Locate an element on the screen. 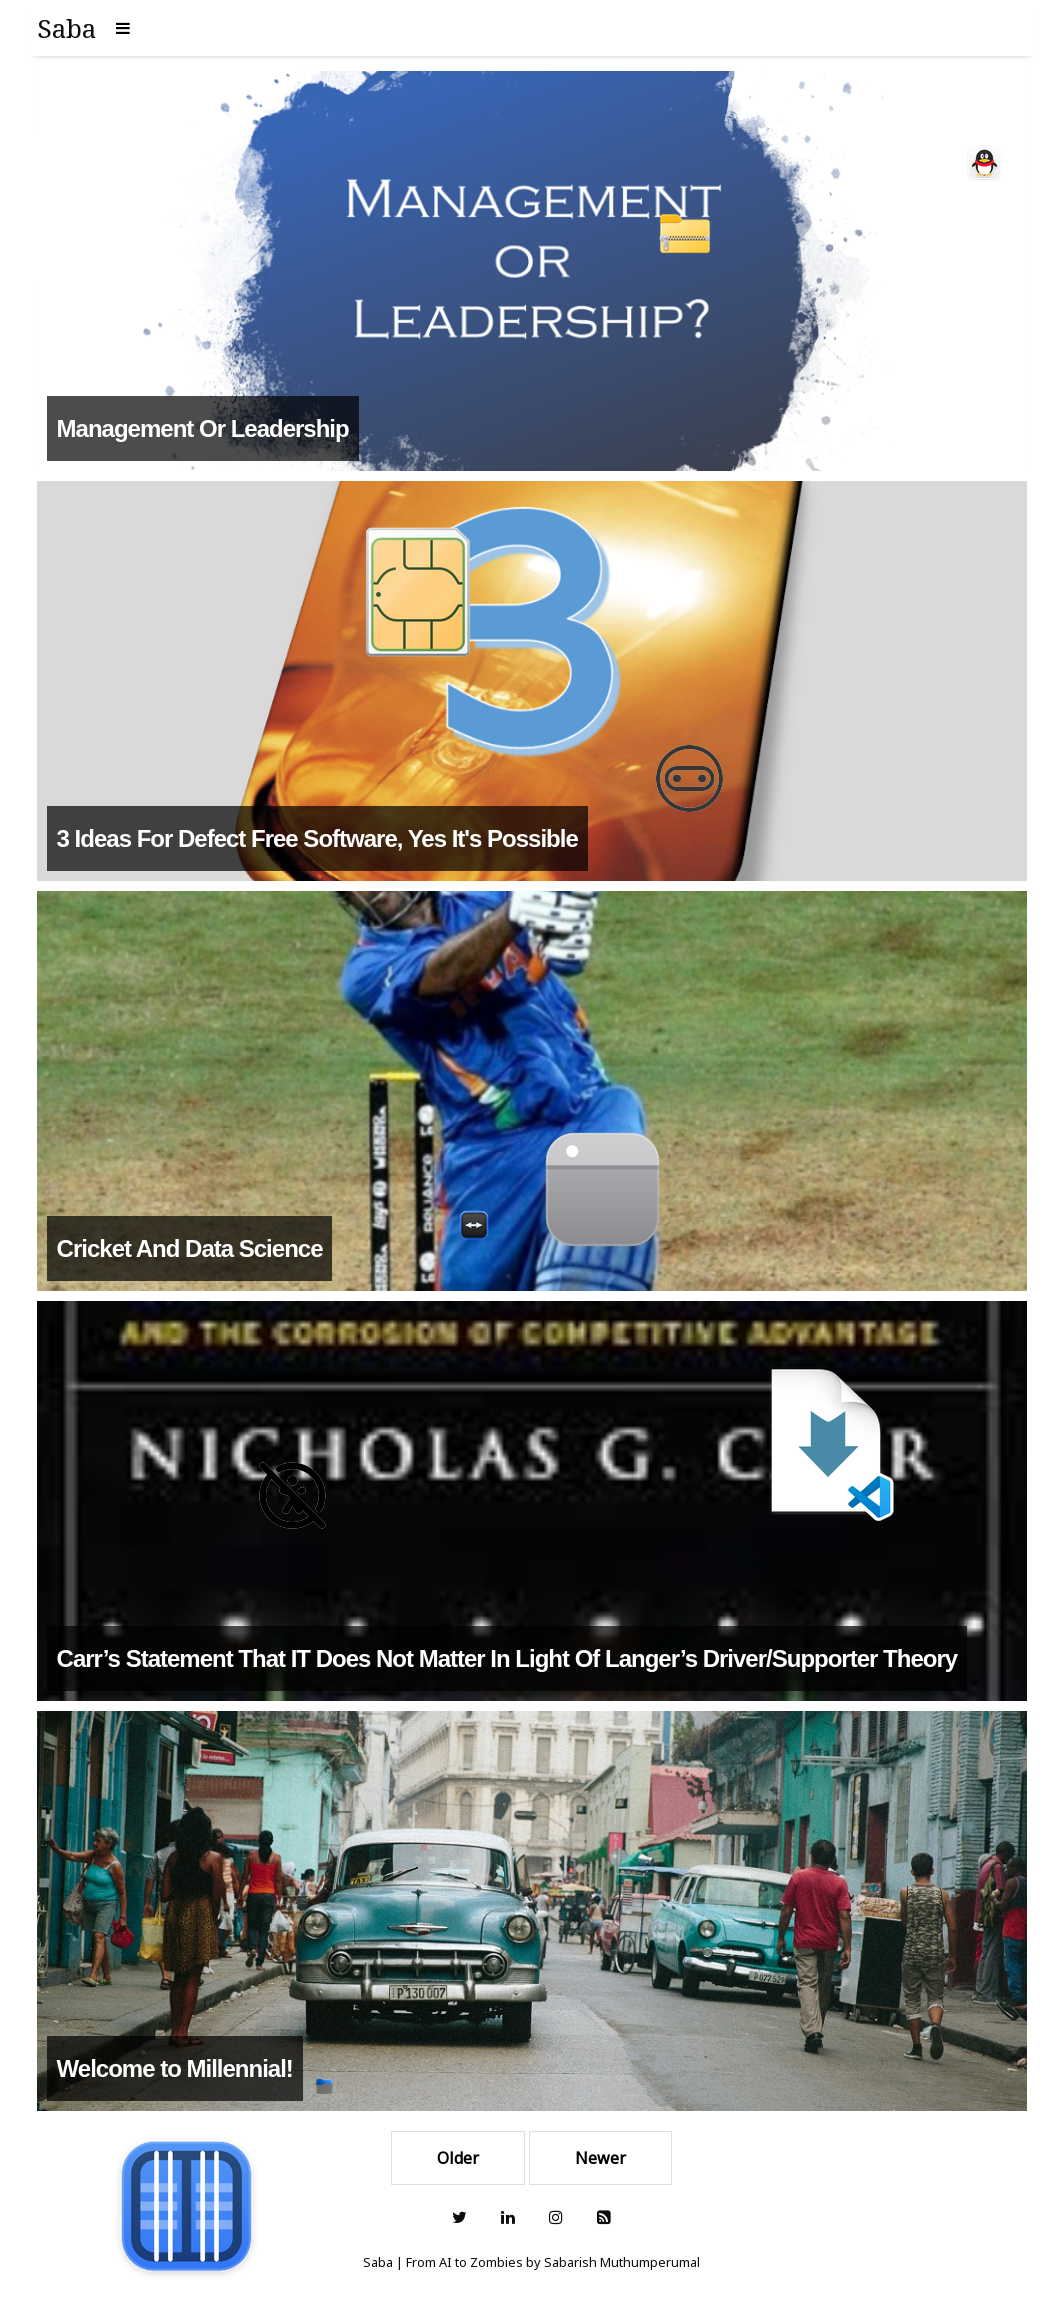 The width and height of the screenshot is (1064, 2301). open a compressed zip folder is located at coordinates (685, 235).